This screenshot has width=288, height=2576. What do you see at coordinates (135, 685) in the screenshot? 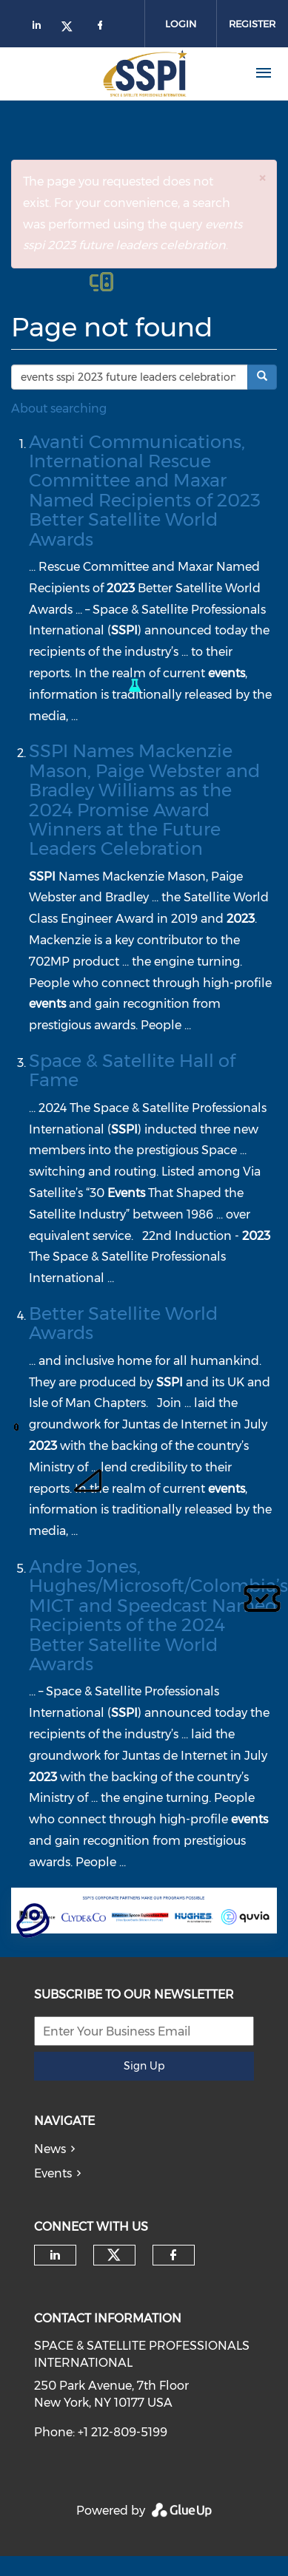
I see `access science or laboratory features` at bounding box center [135, 685].